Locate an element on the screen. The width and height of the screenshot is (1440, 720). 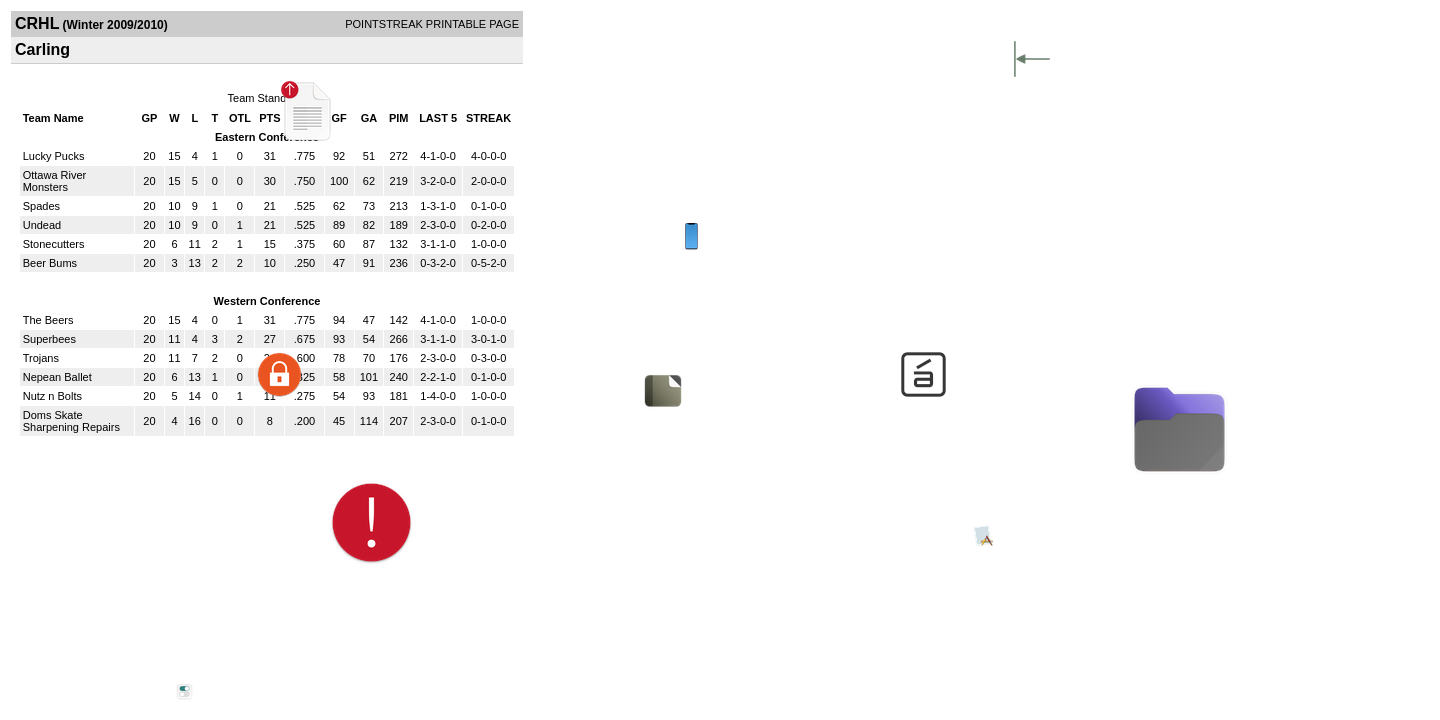
lock the screen is located at coordinates (279, 374).